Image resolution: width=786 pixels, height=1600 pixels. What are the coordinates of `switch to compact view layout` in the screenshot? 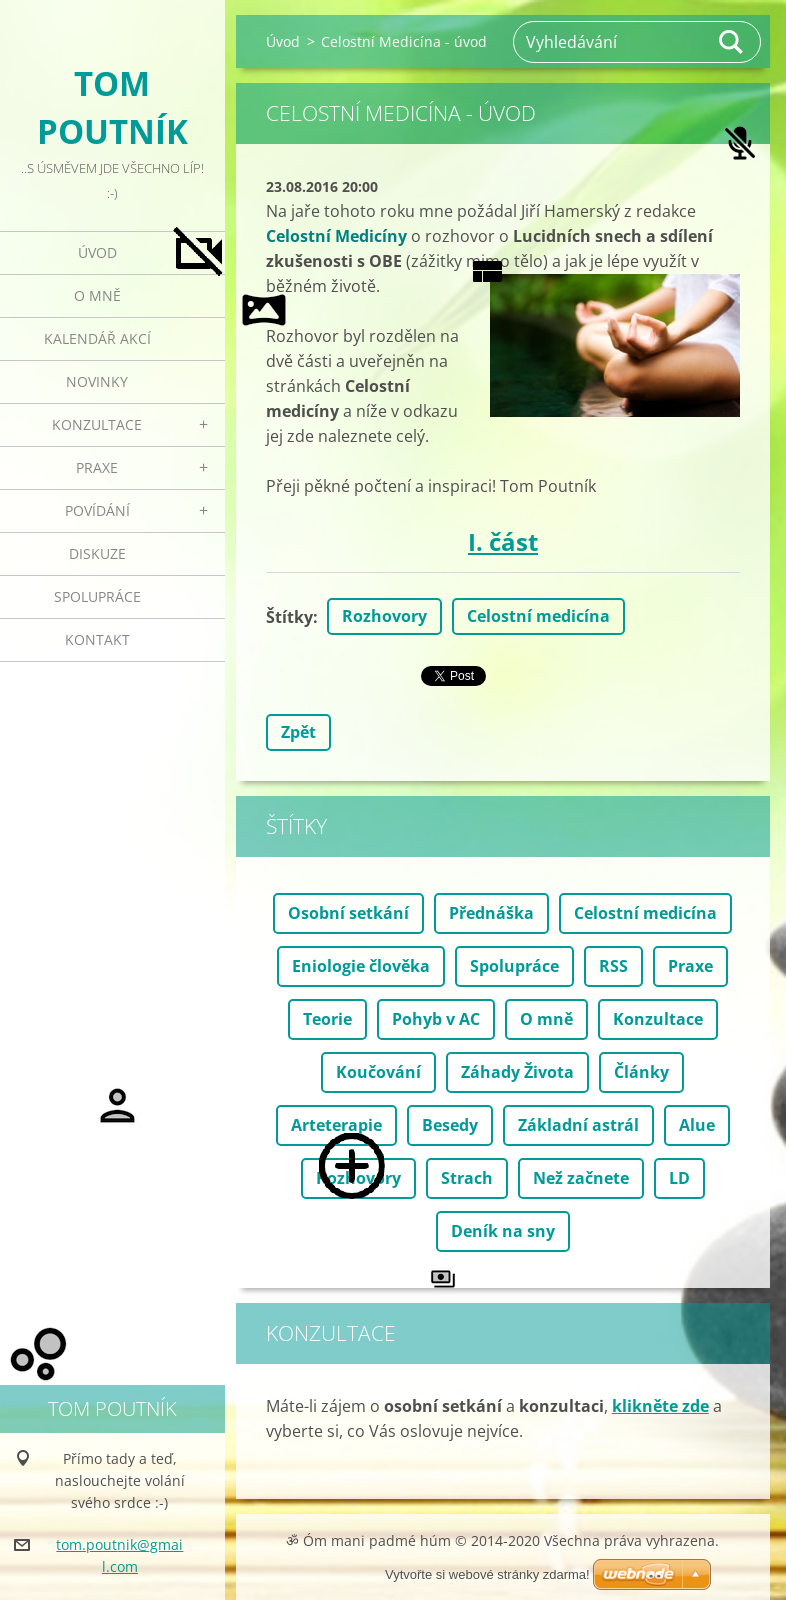 It's located at (486, 271).